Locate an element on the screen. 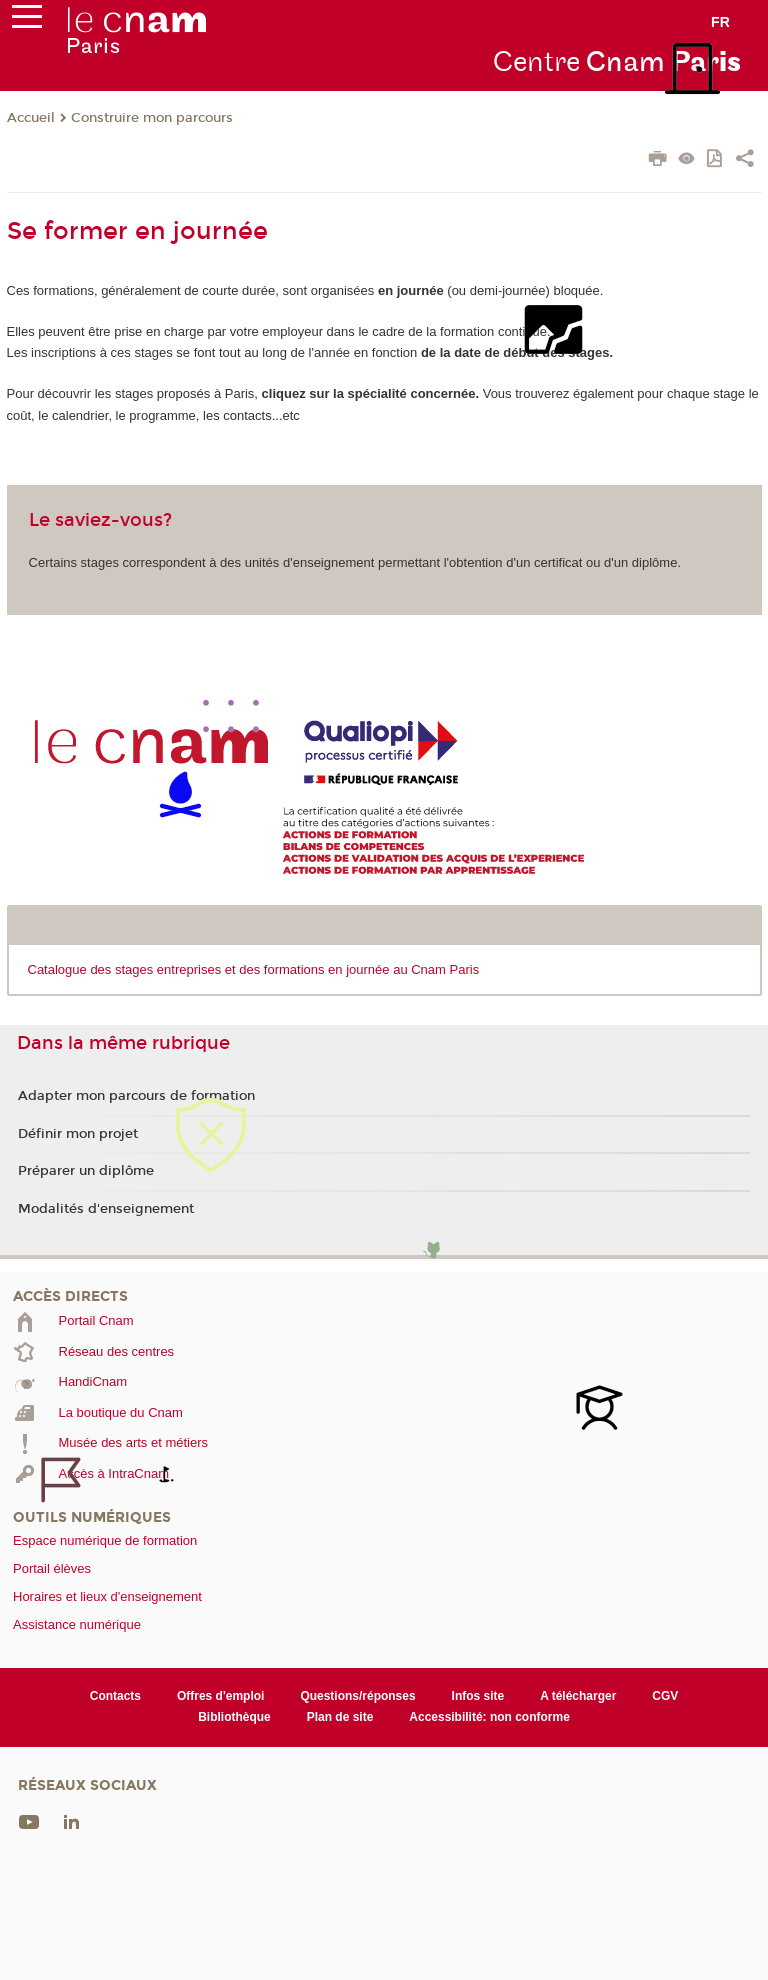  drag to reorder or rearrange items is located at coordinates (231, 716).